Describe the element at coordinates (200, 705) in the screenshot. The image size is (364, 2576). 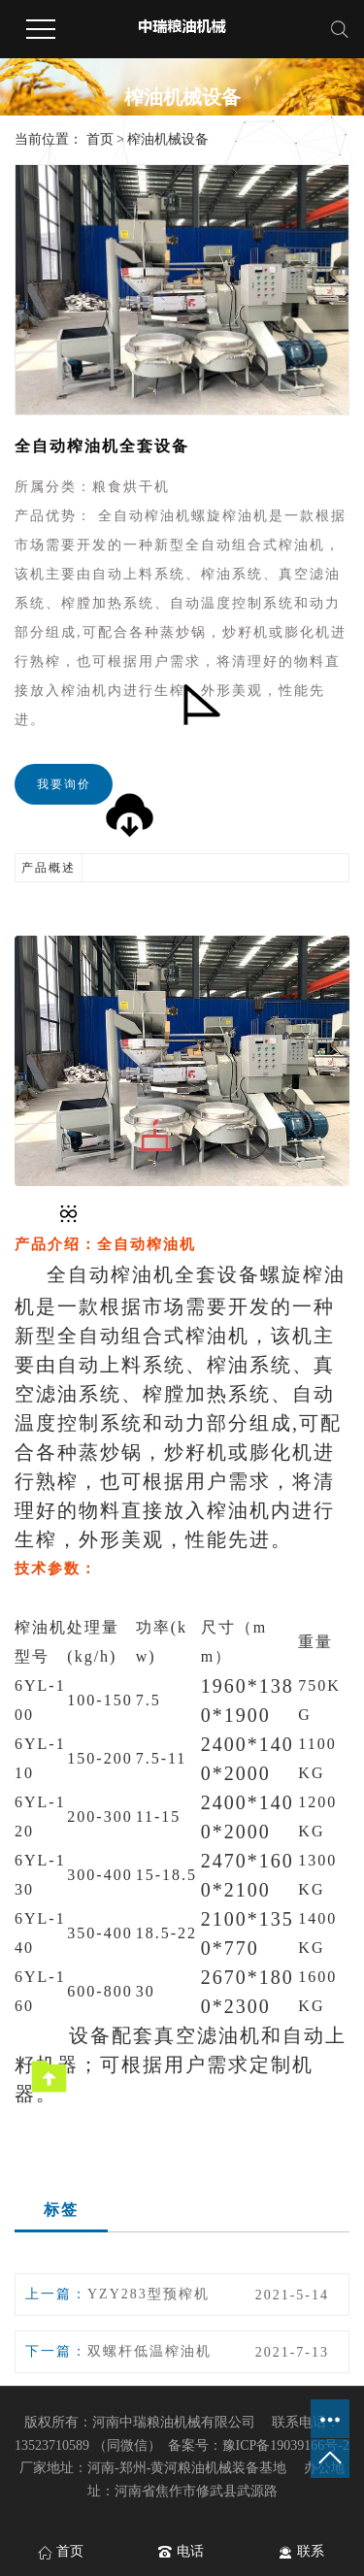
I see `flag an item for review or attention` at that location.